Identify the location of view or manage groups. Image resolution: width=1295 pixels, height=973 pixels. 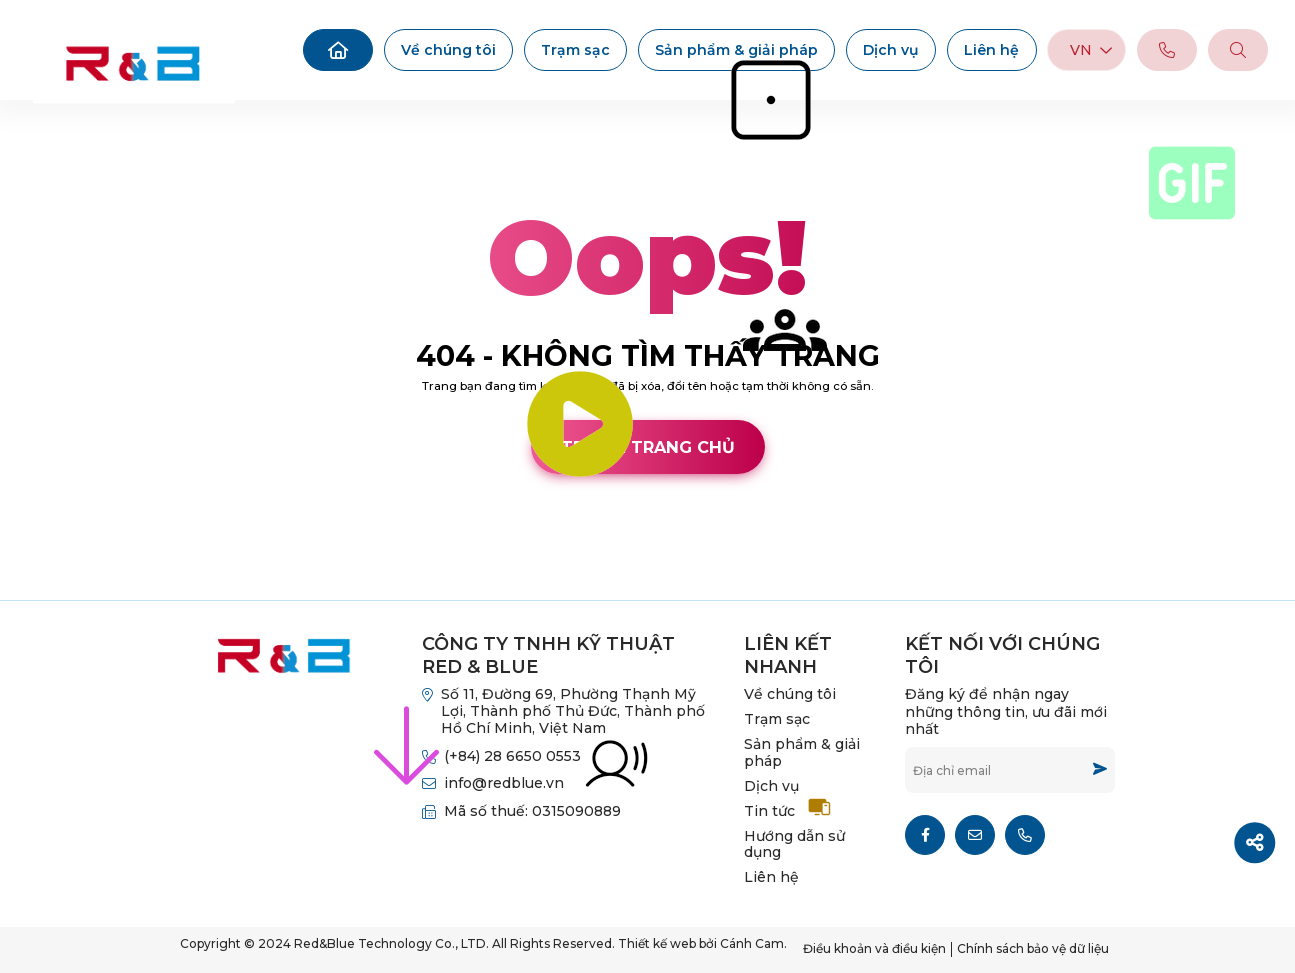
(785, 330).